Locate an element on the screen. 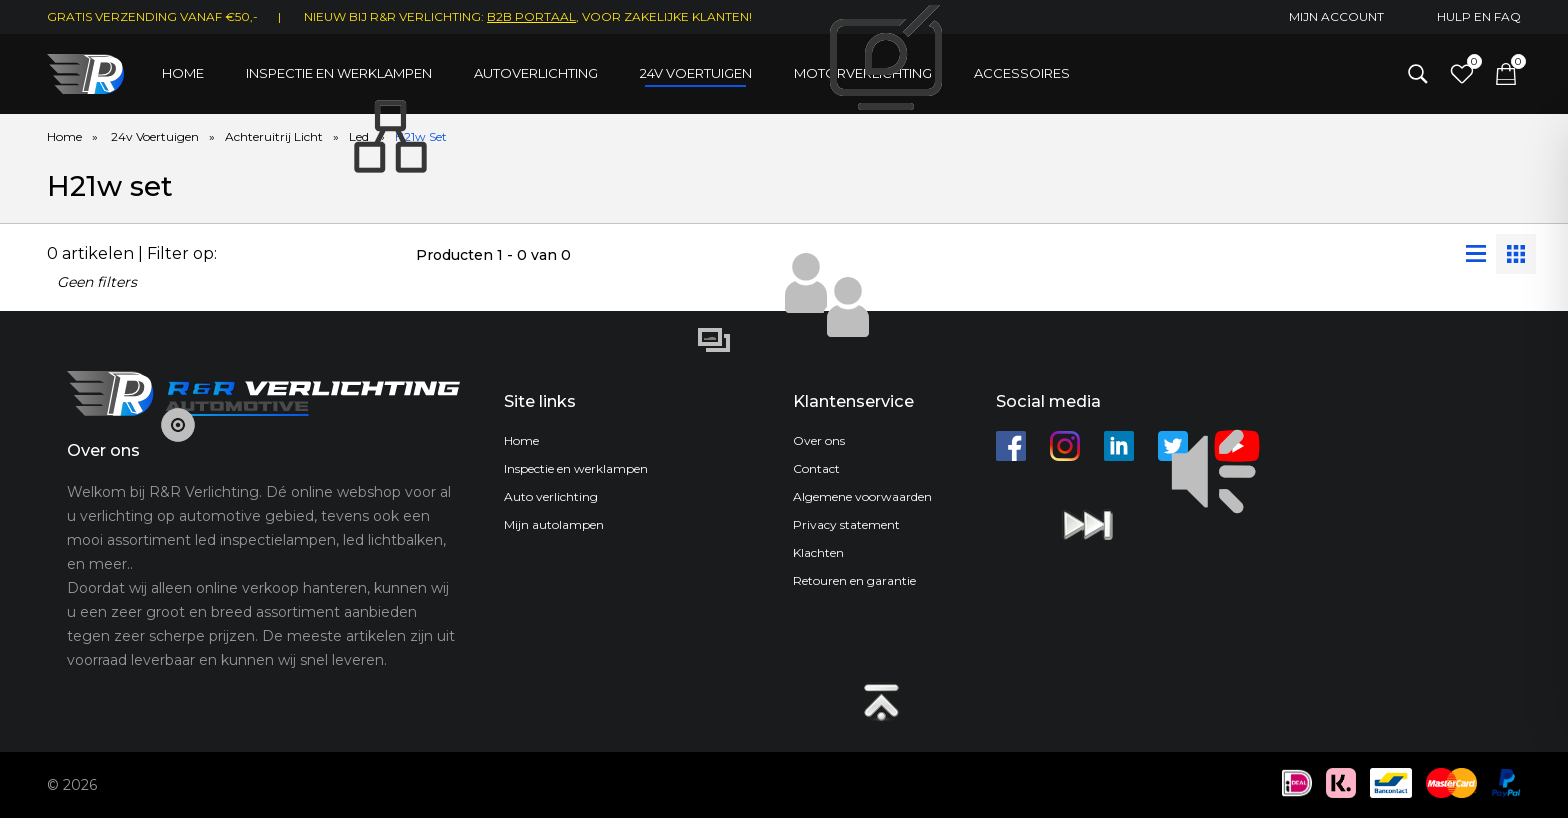  audio speaker output indicator is located at coordinates (1213, 471).